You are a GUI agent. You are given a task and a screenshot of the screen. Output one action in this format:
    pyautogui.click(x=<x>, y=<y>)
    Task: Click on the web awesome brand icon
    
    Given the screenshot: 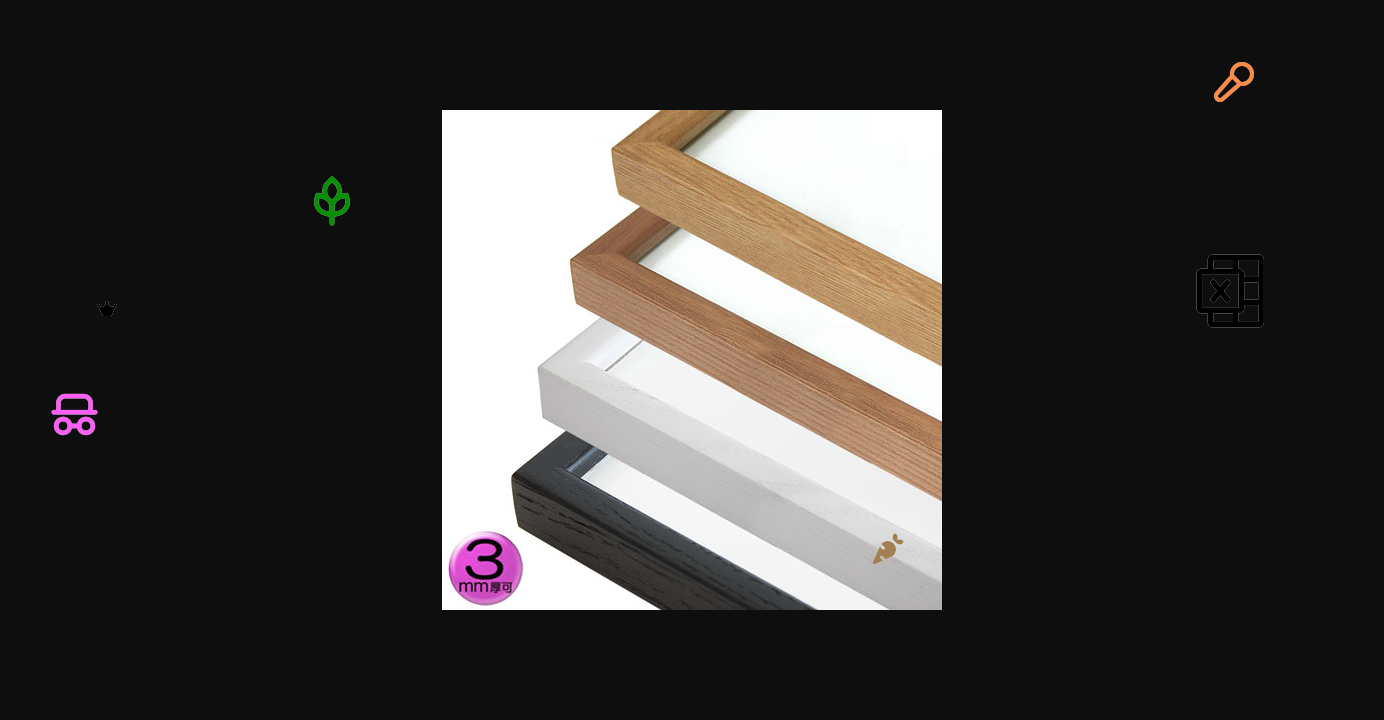 What is the action you would take?
    pyautogui.click(x=107, y=309)
    